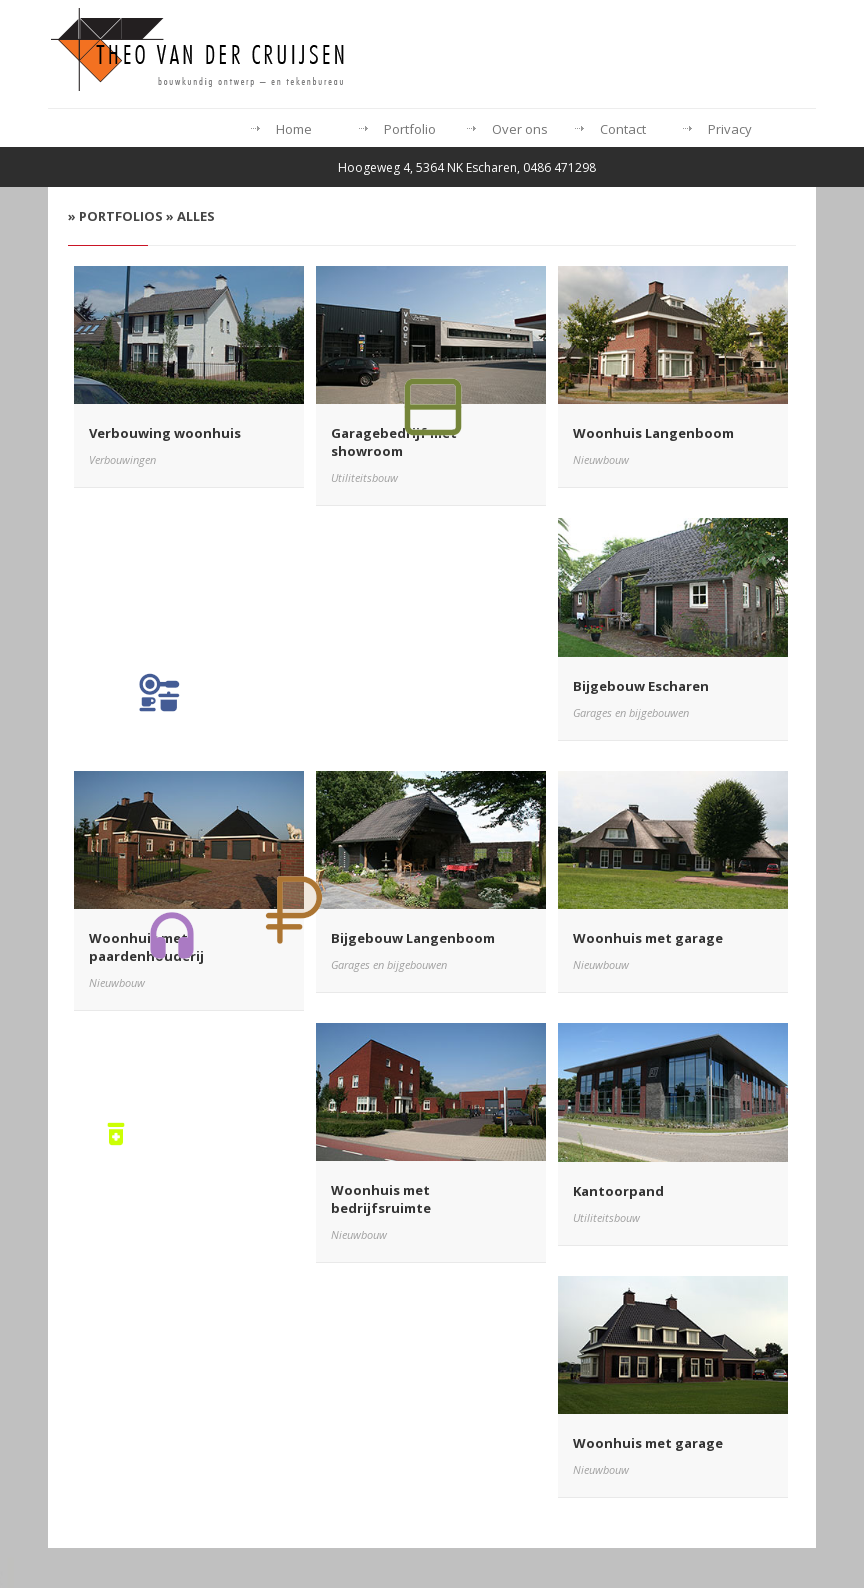  What do you see at coordinates (294, 910) in the screenshot?
I see `view price in russian rubles` at bounding box center [294, 910].